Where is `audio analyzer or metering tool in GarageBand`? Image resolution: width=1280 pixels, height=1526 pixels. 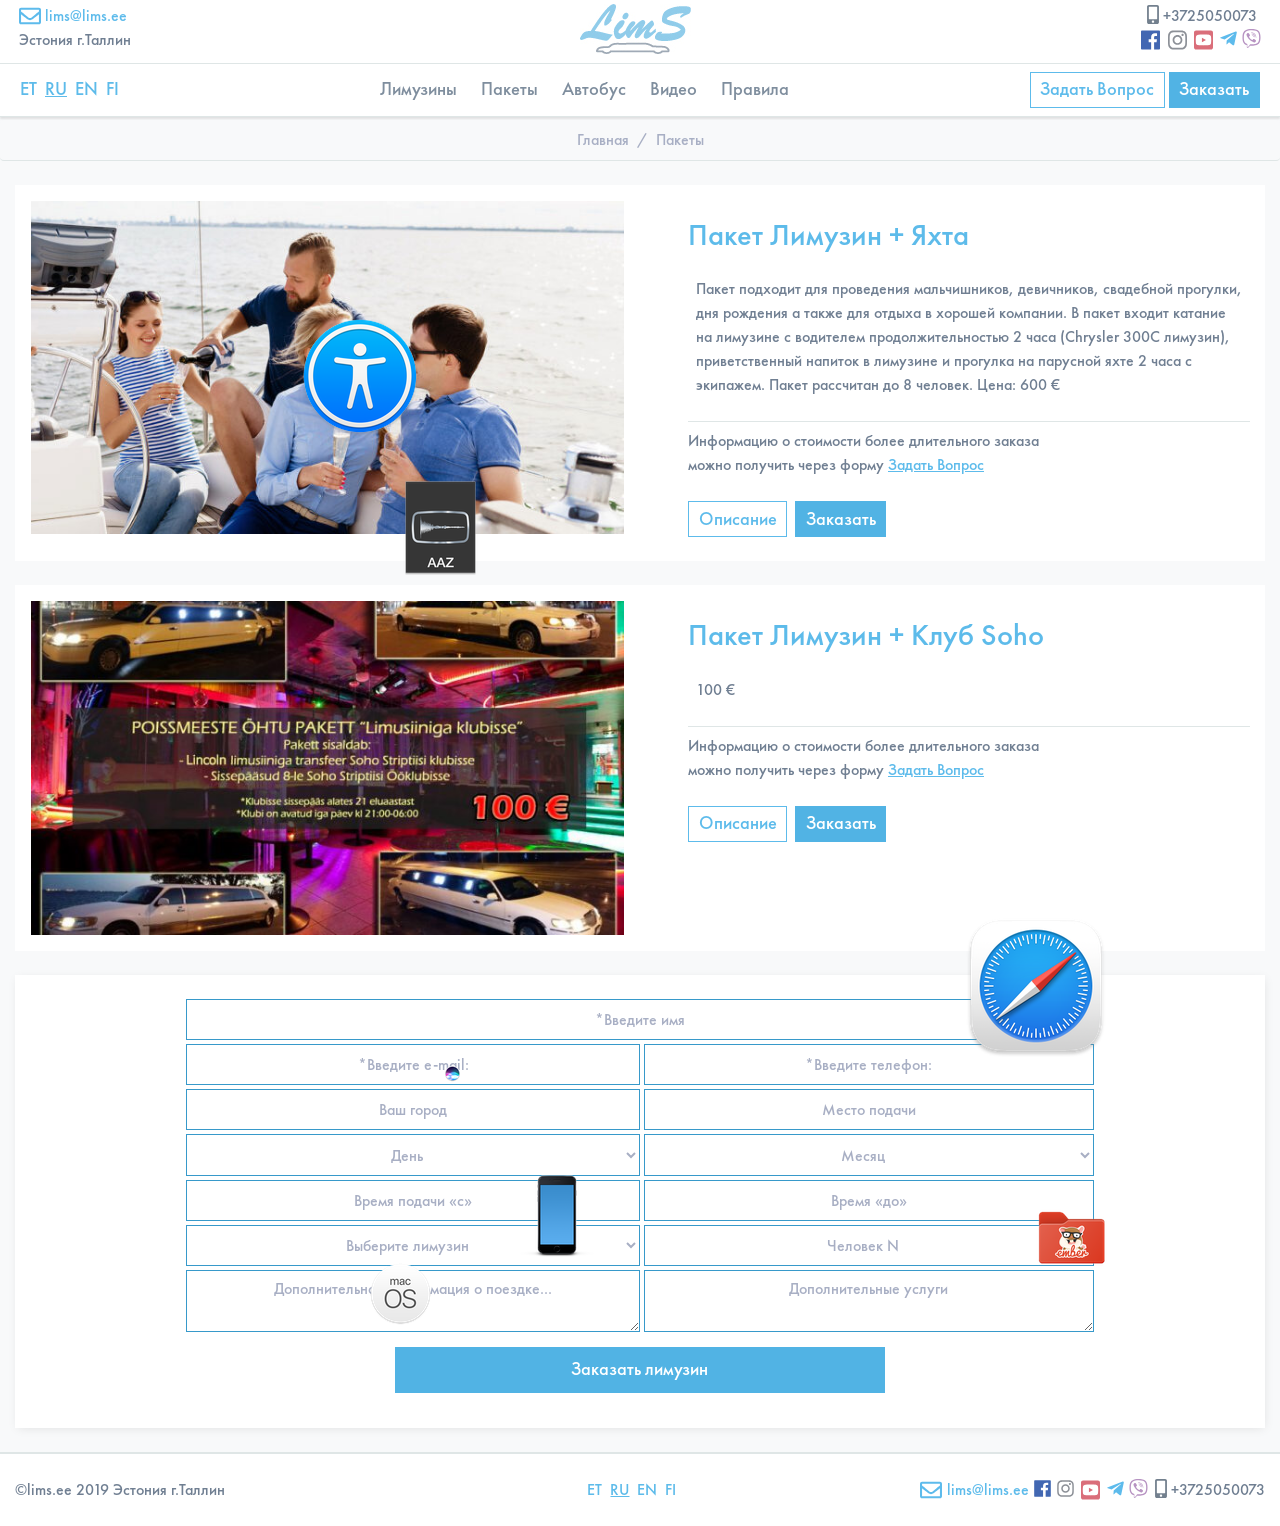 audio analyzer or metering tool in GarageBand is located at coordinates (440, 529).